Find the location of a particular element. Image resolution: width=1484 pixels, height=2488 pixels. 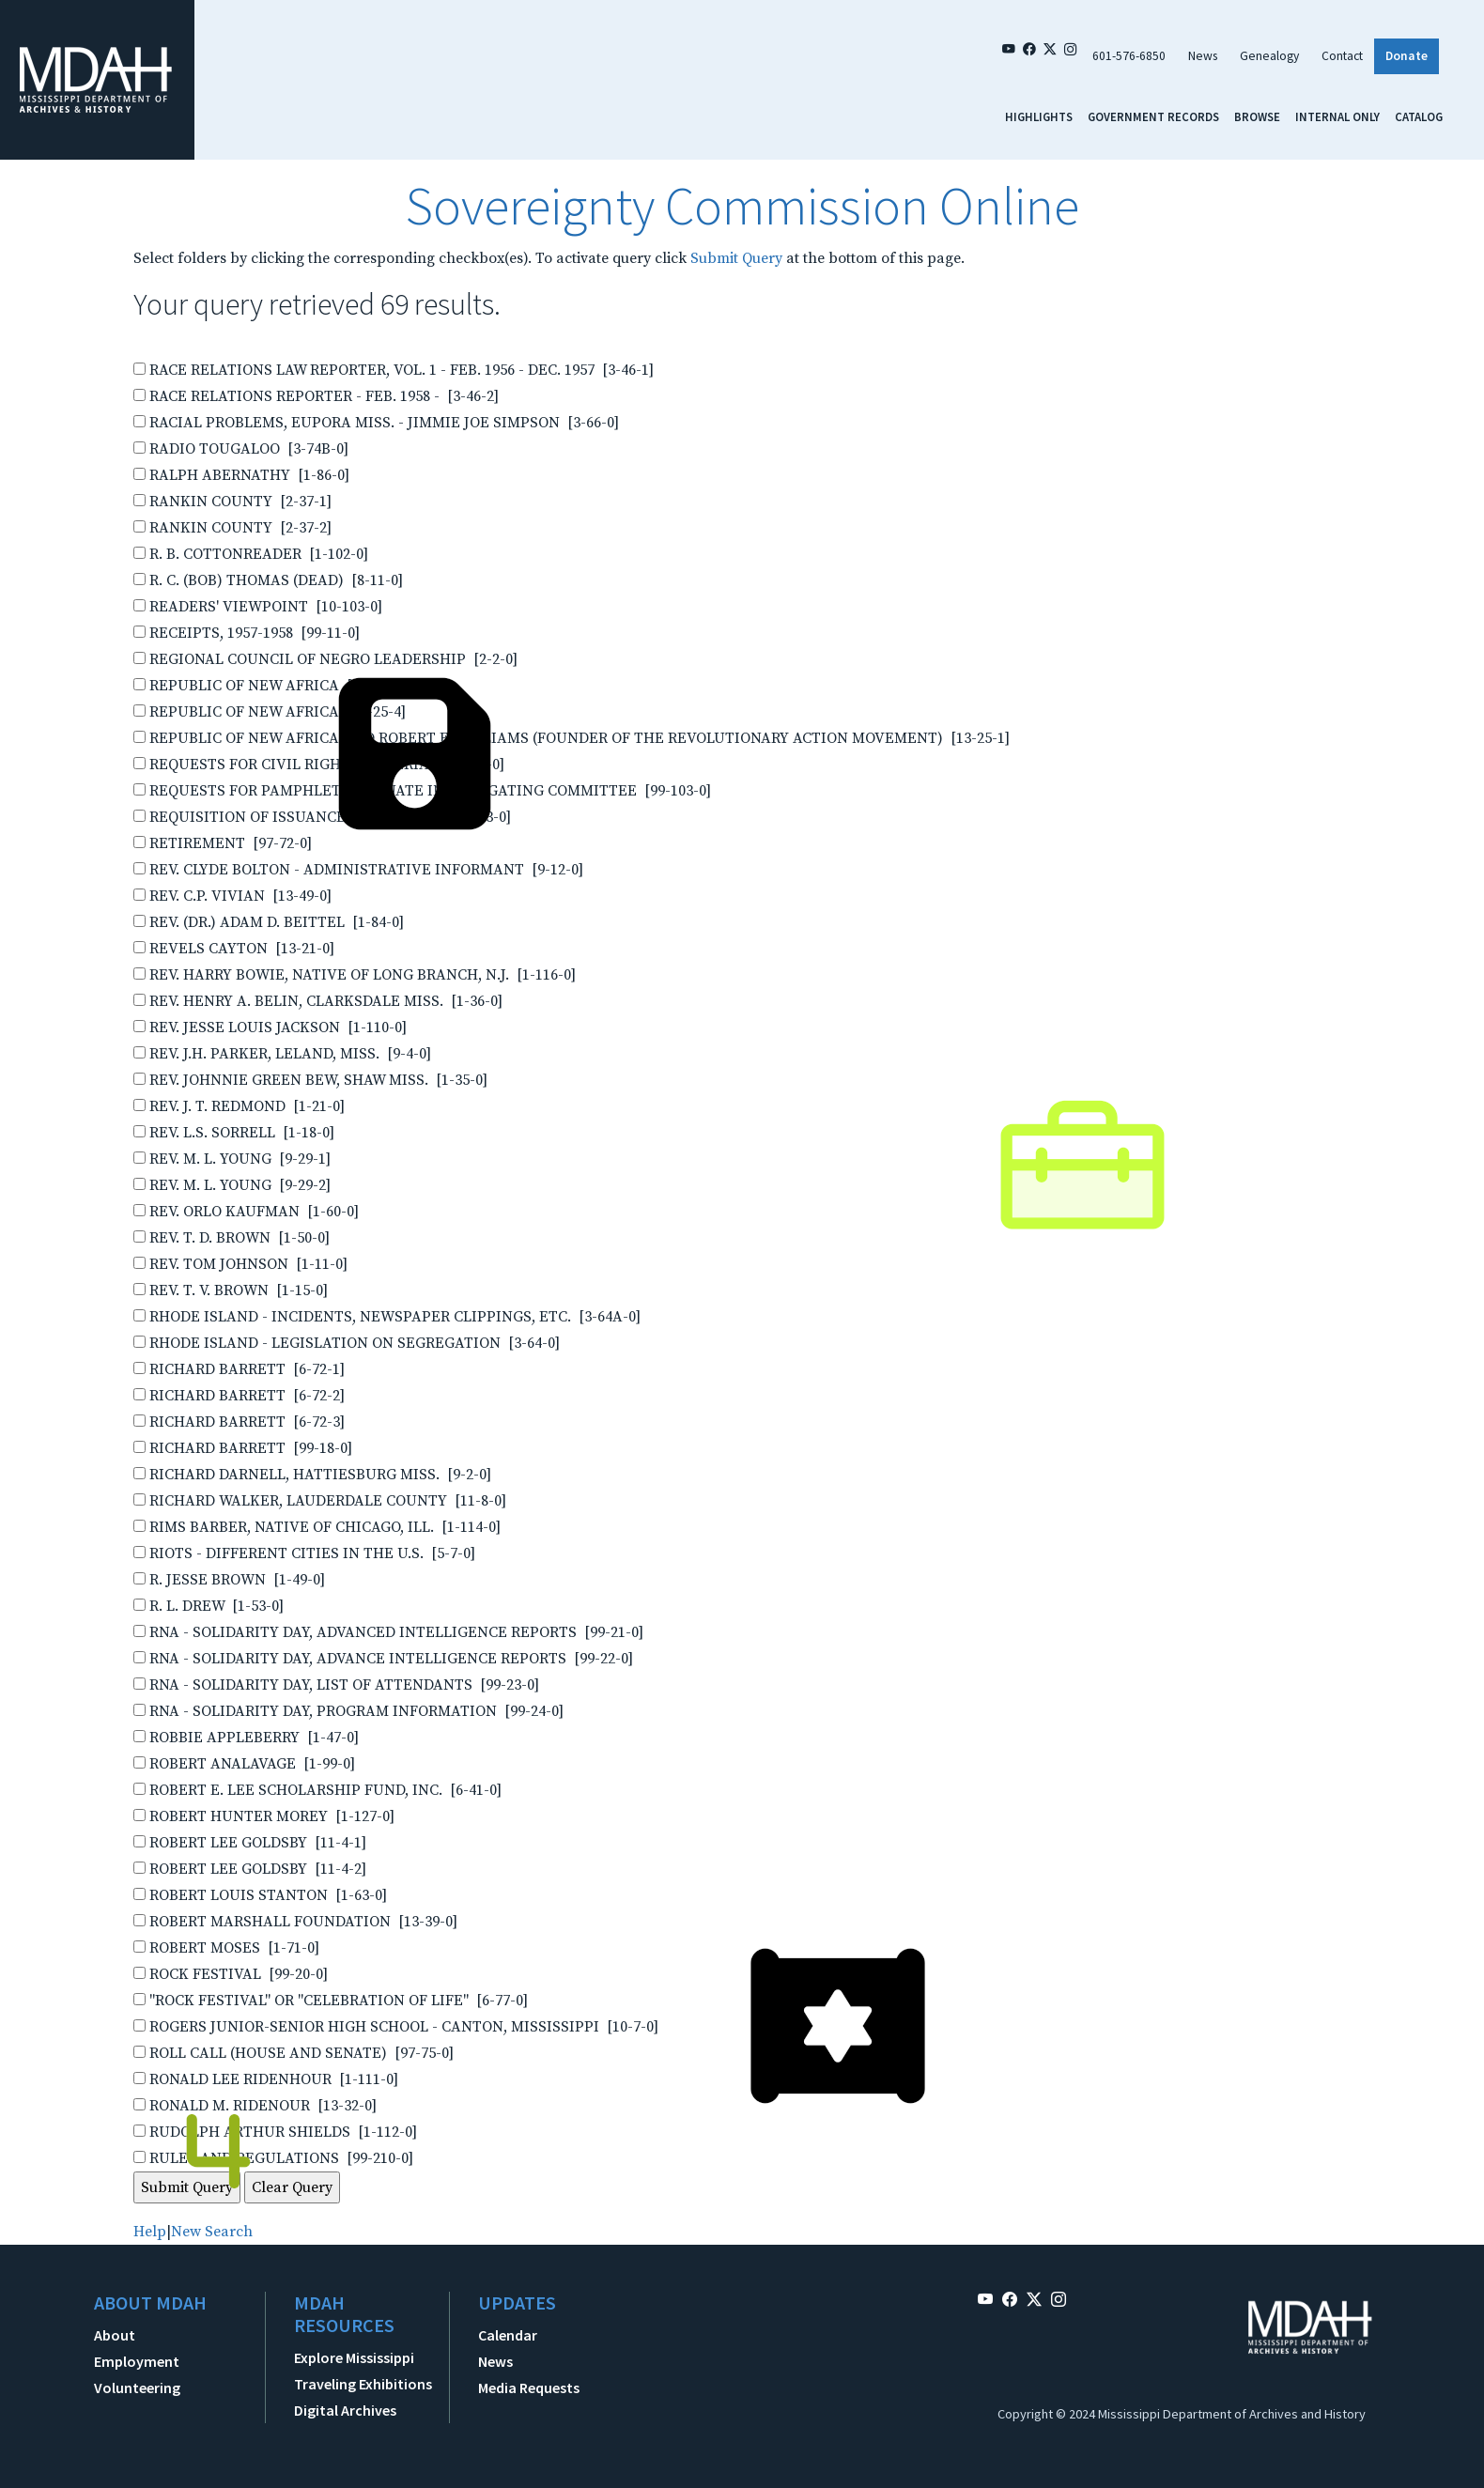

access jewish religious texts or torah content is located at coordinates (838, 2026).